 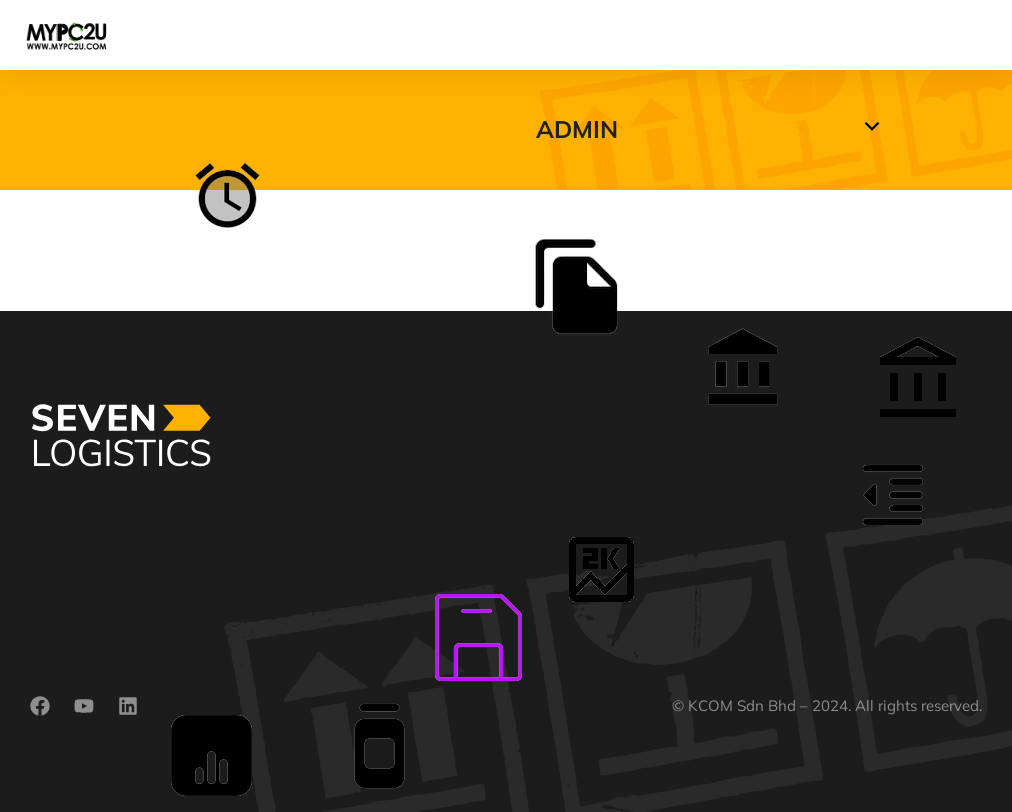 What do you see at coordinates (744, 368) in the screenshot?
I see `access banking or financial services` at bounding box center [744, 368].